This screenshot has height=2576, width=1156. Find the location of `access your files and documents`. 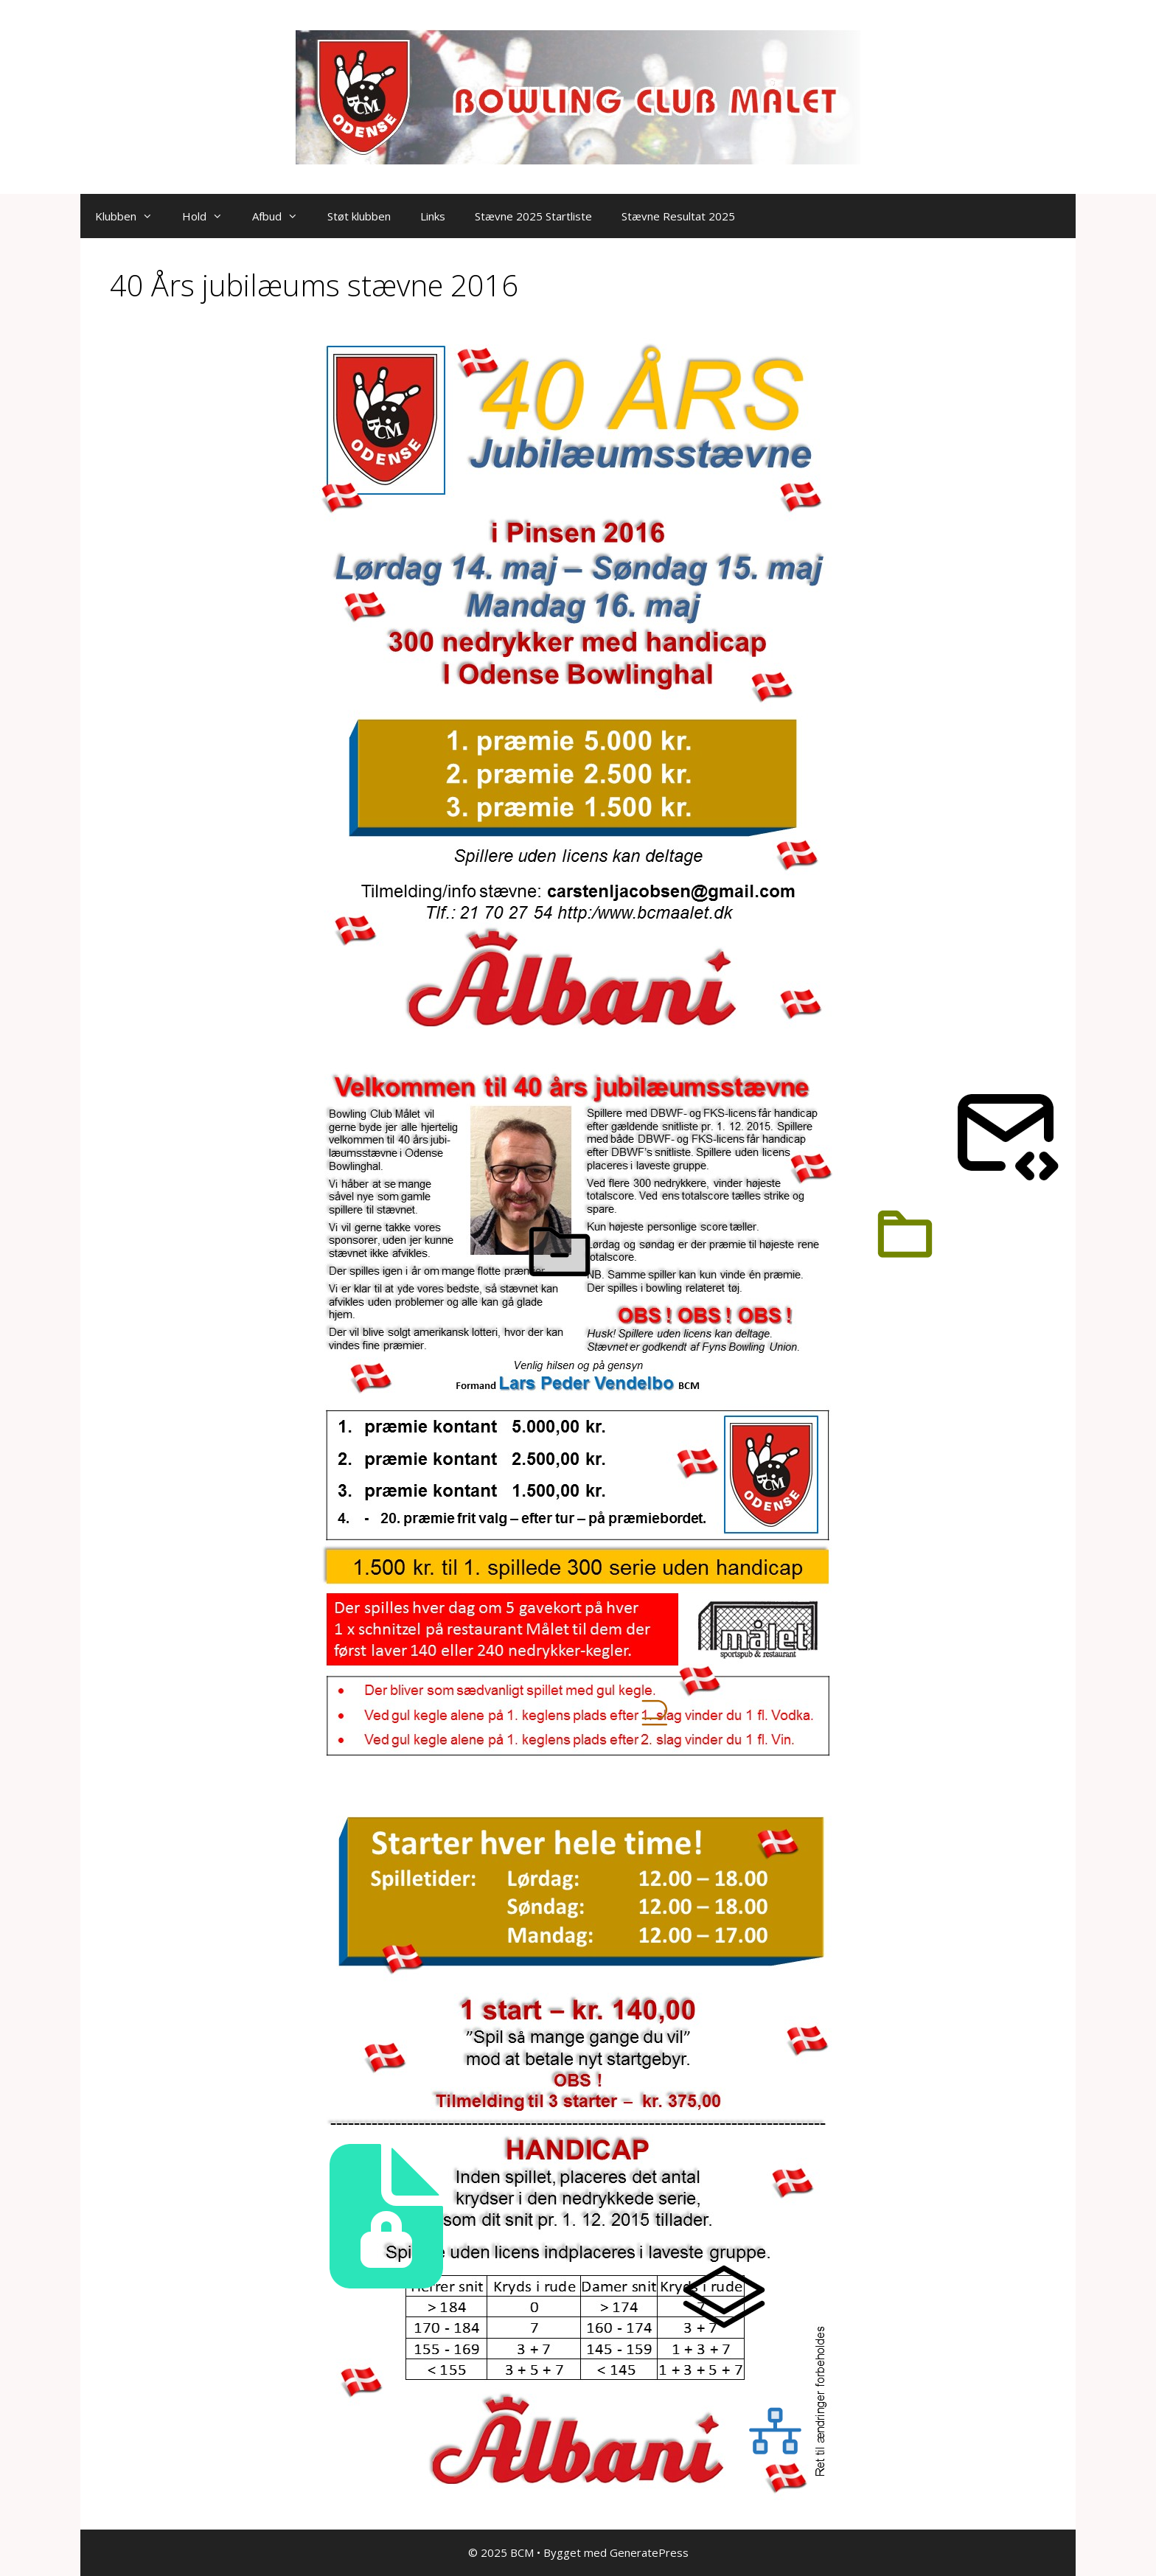

access your files and documents is located at coordinates (905, 1234).